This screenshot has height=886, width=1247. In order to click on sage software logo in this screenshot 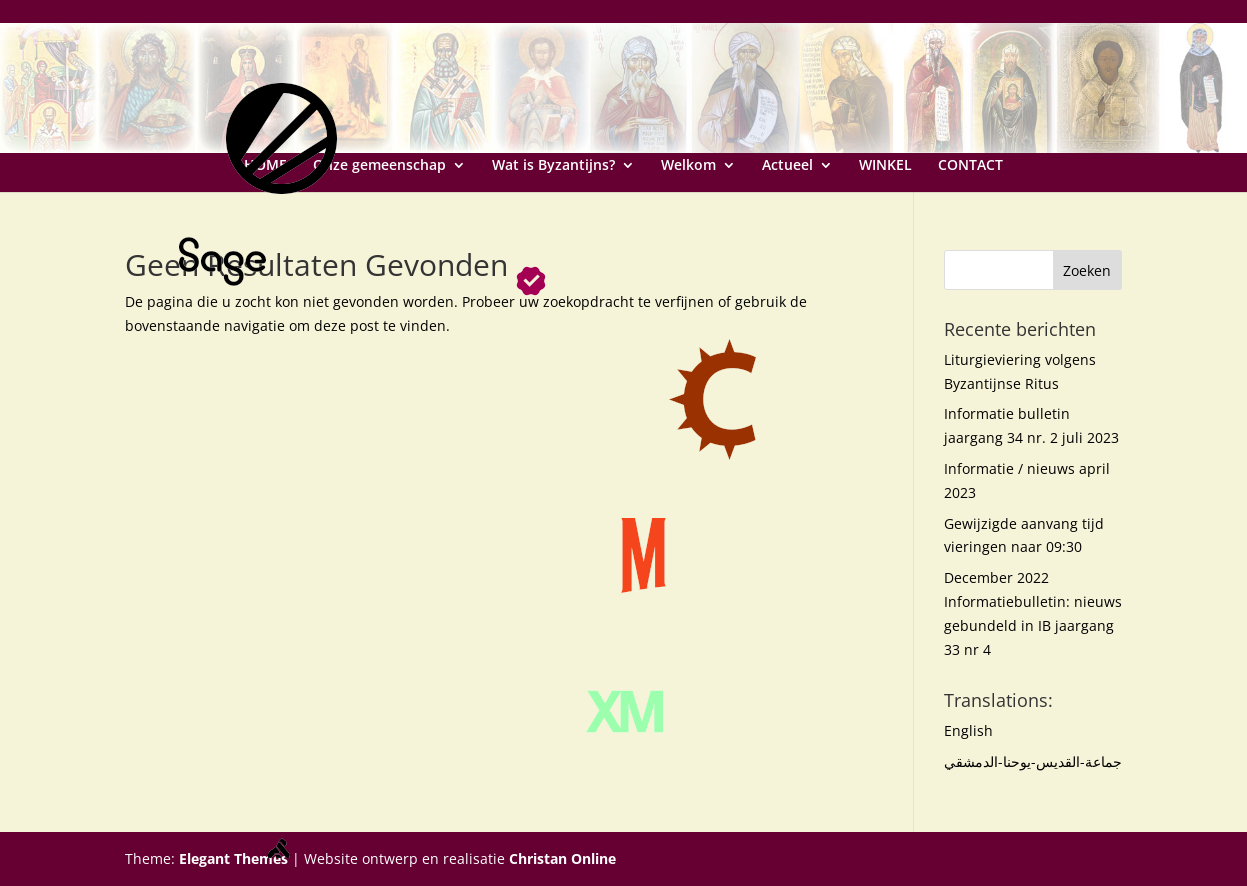, I will do `click(222, 261)`.